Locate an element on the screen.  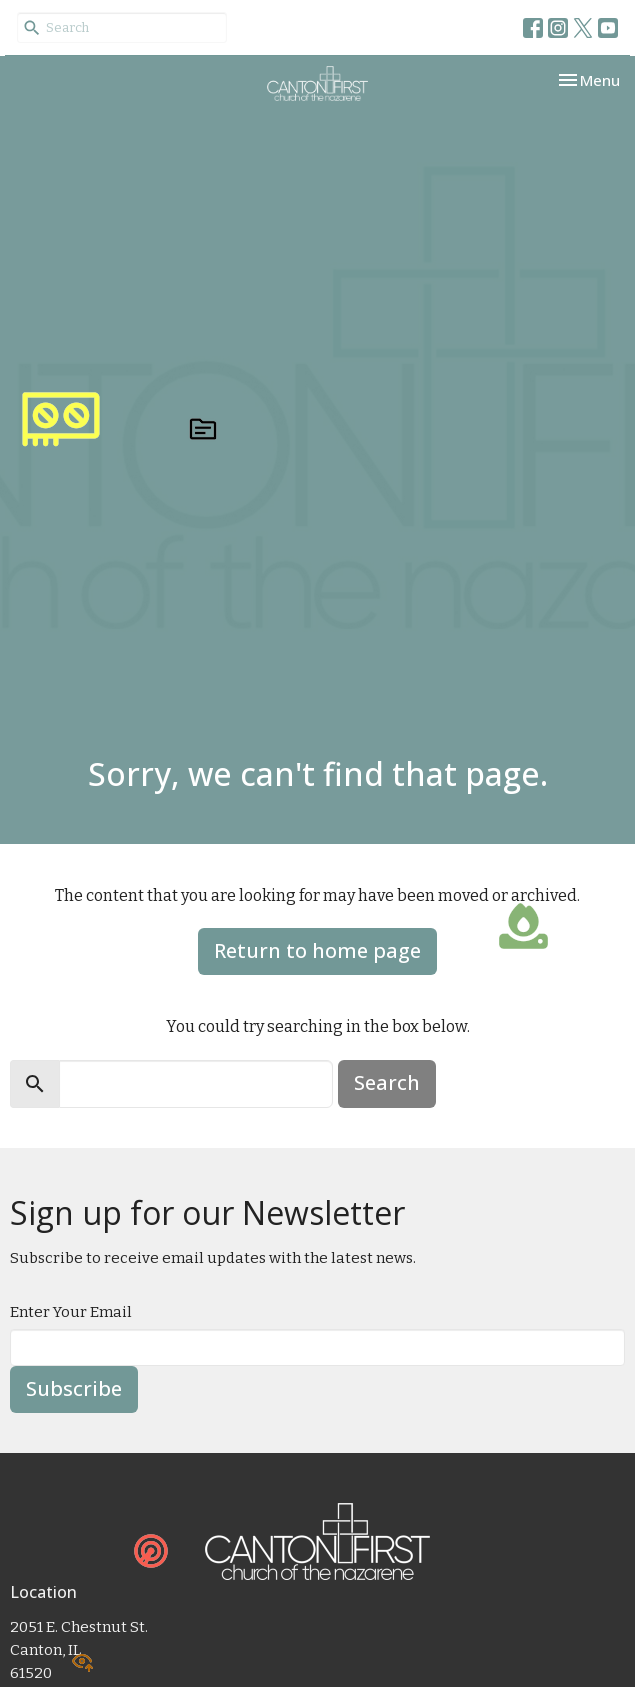
view graphics card or GPU information is located at coordinates (61, 418).